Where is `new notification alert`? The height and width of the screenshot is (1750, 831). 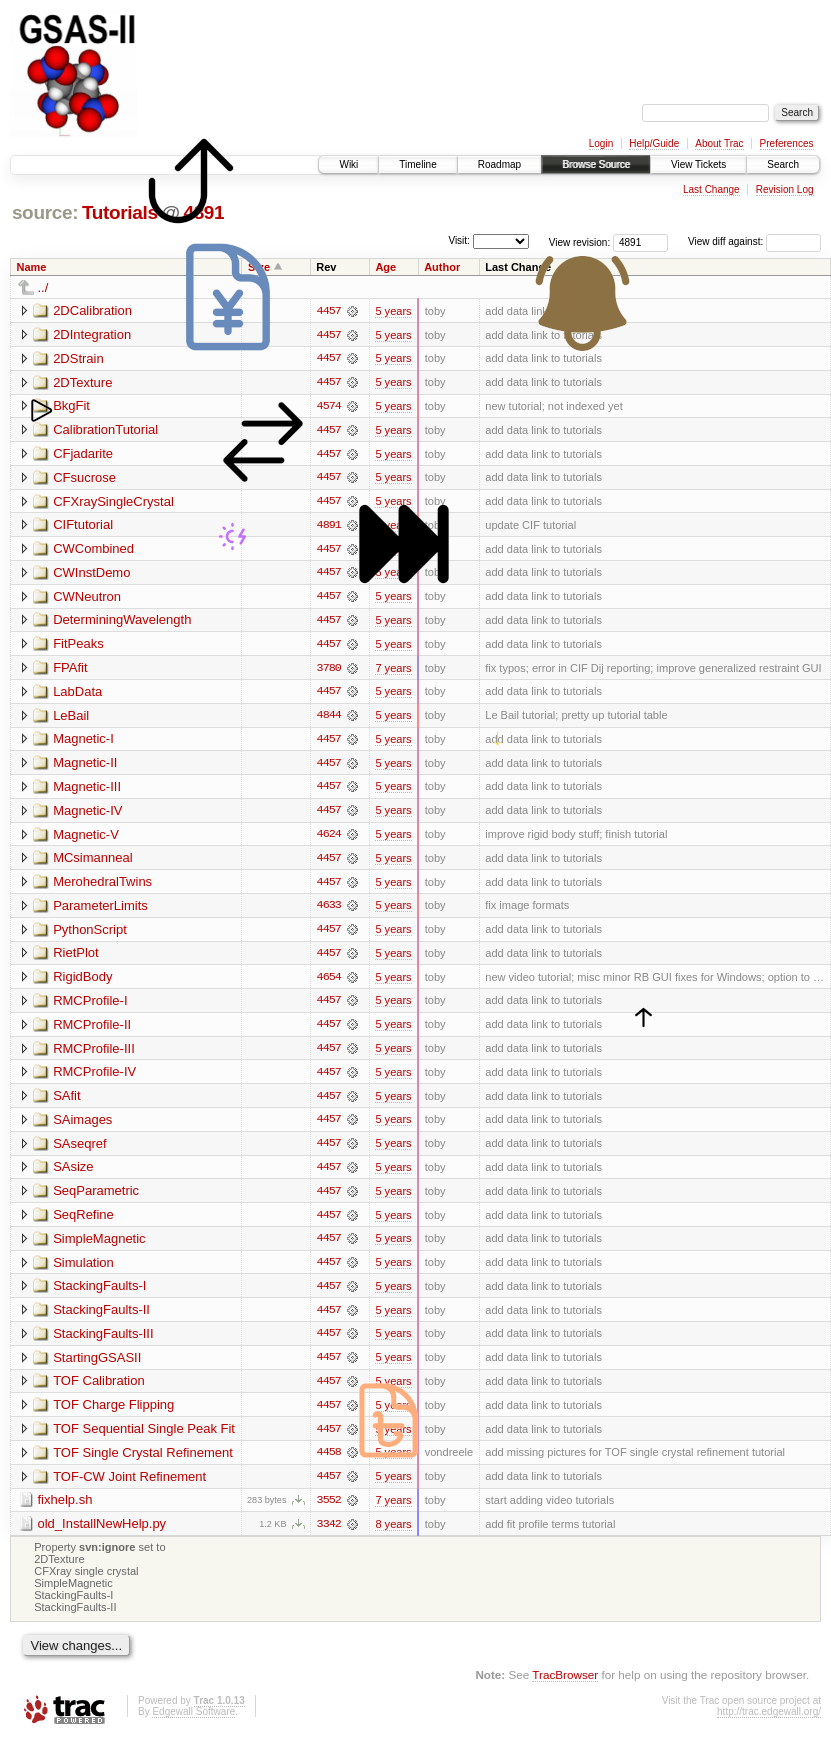
new notification alert is located at coordinates (582, 303).